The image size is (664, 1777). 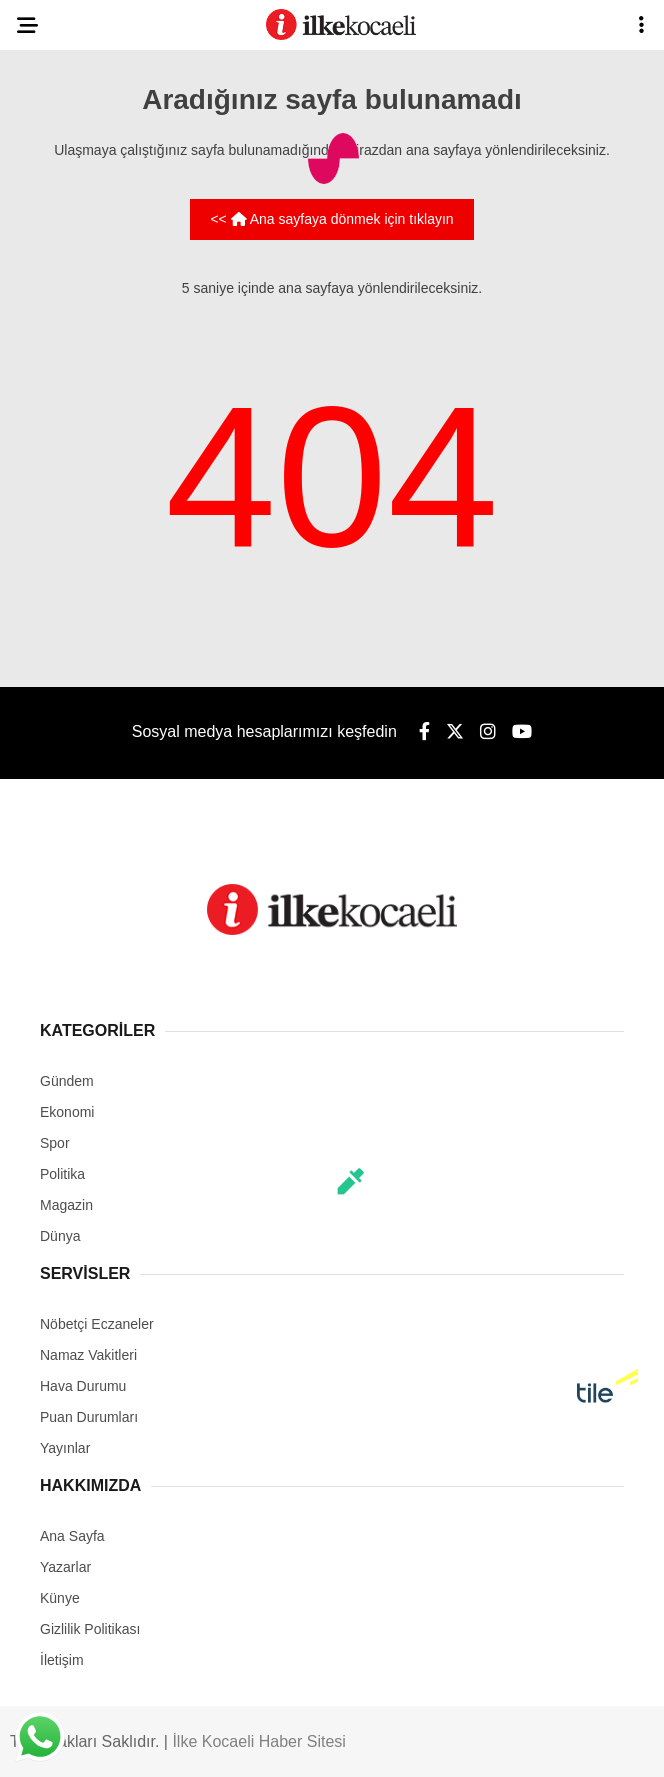 What do you see at coordinates (627, 1377) in the screenshot?
I see `APM Terminals company logo` at bounding box center [627, 1377].